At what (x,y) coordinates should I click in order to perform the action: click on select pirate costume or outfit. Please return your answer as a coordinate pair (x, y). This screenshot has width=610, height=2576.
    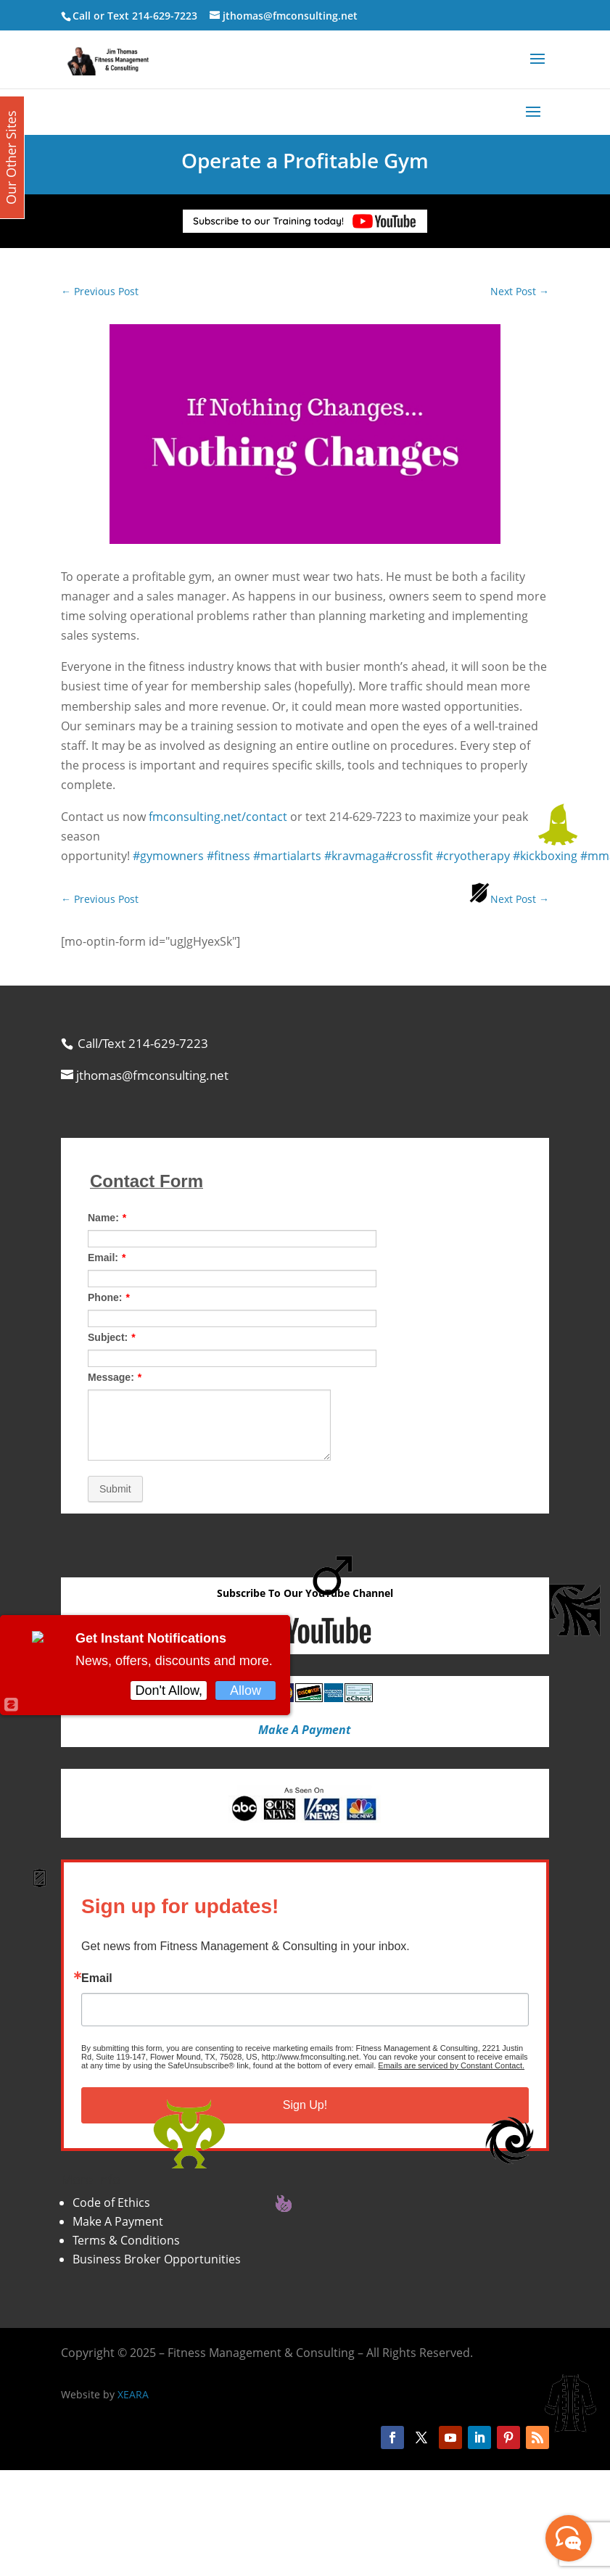
    Looking at the image, I should click on (570, 2402).